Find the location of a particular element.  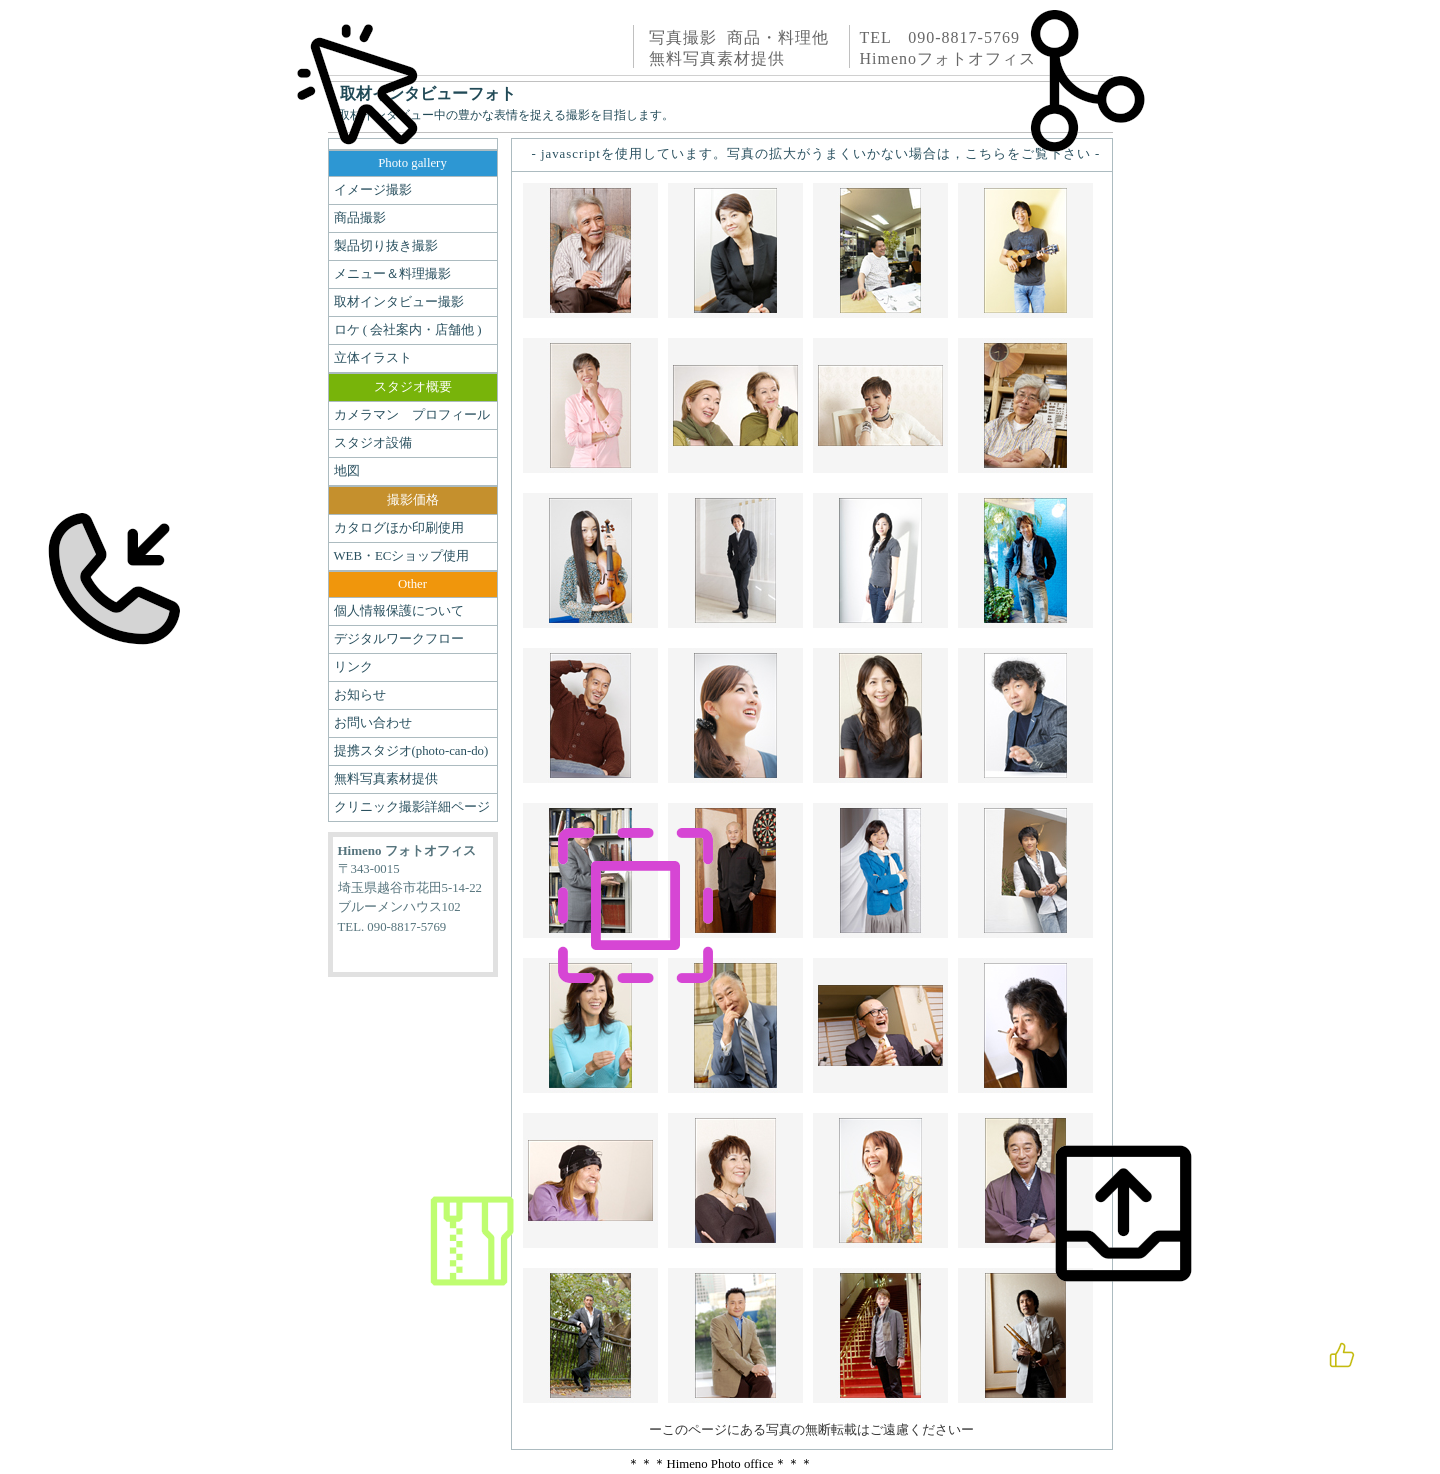

select all items is located at coordinates (635, 905).